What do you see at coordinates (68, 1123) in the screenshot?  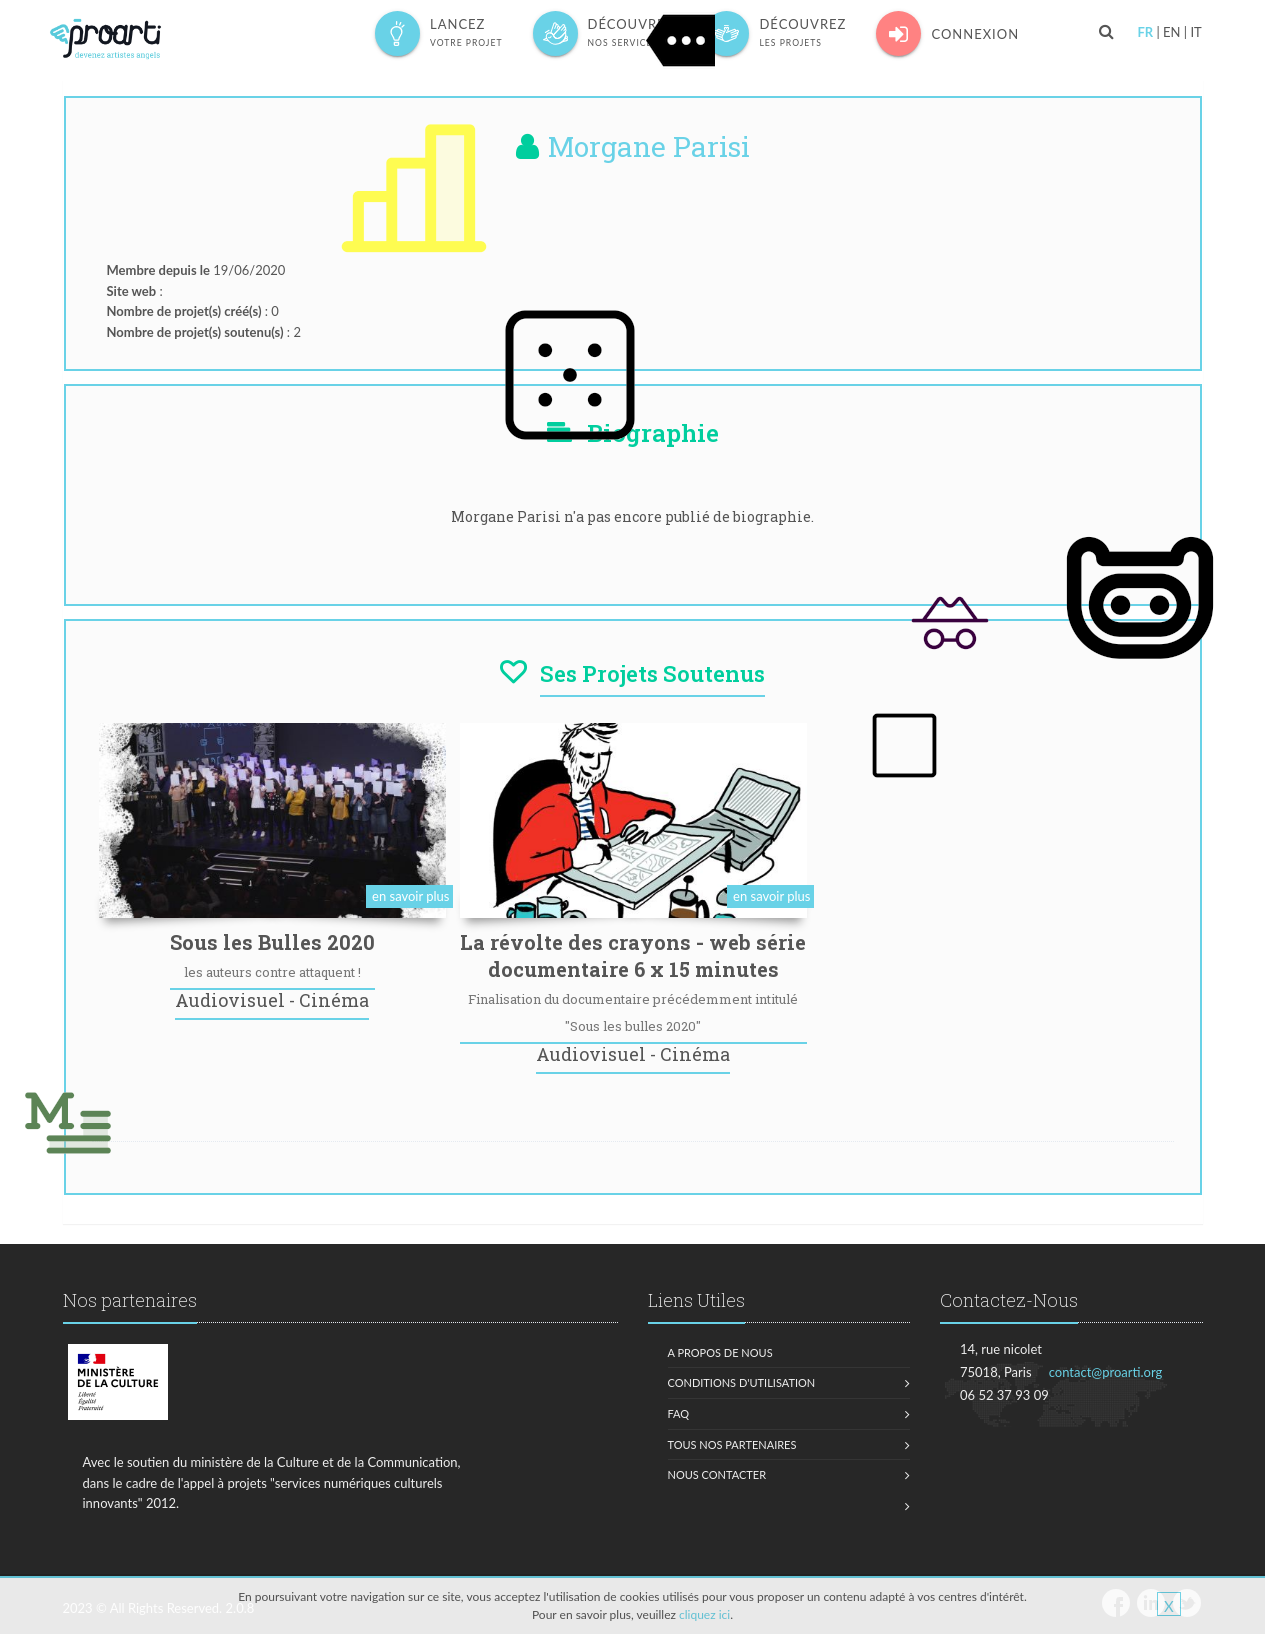 I see `read article on medium` at bounding box center [68, 1123].